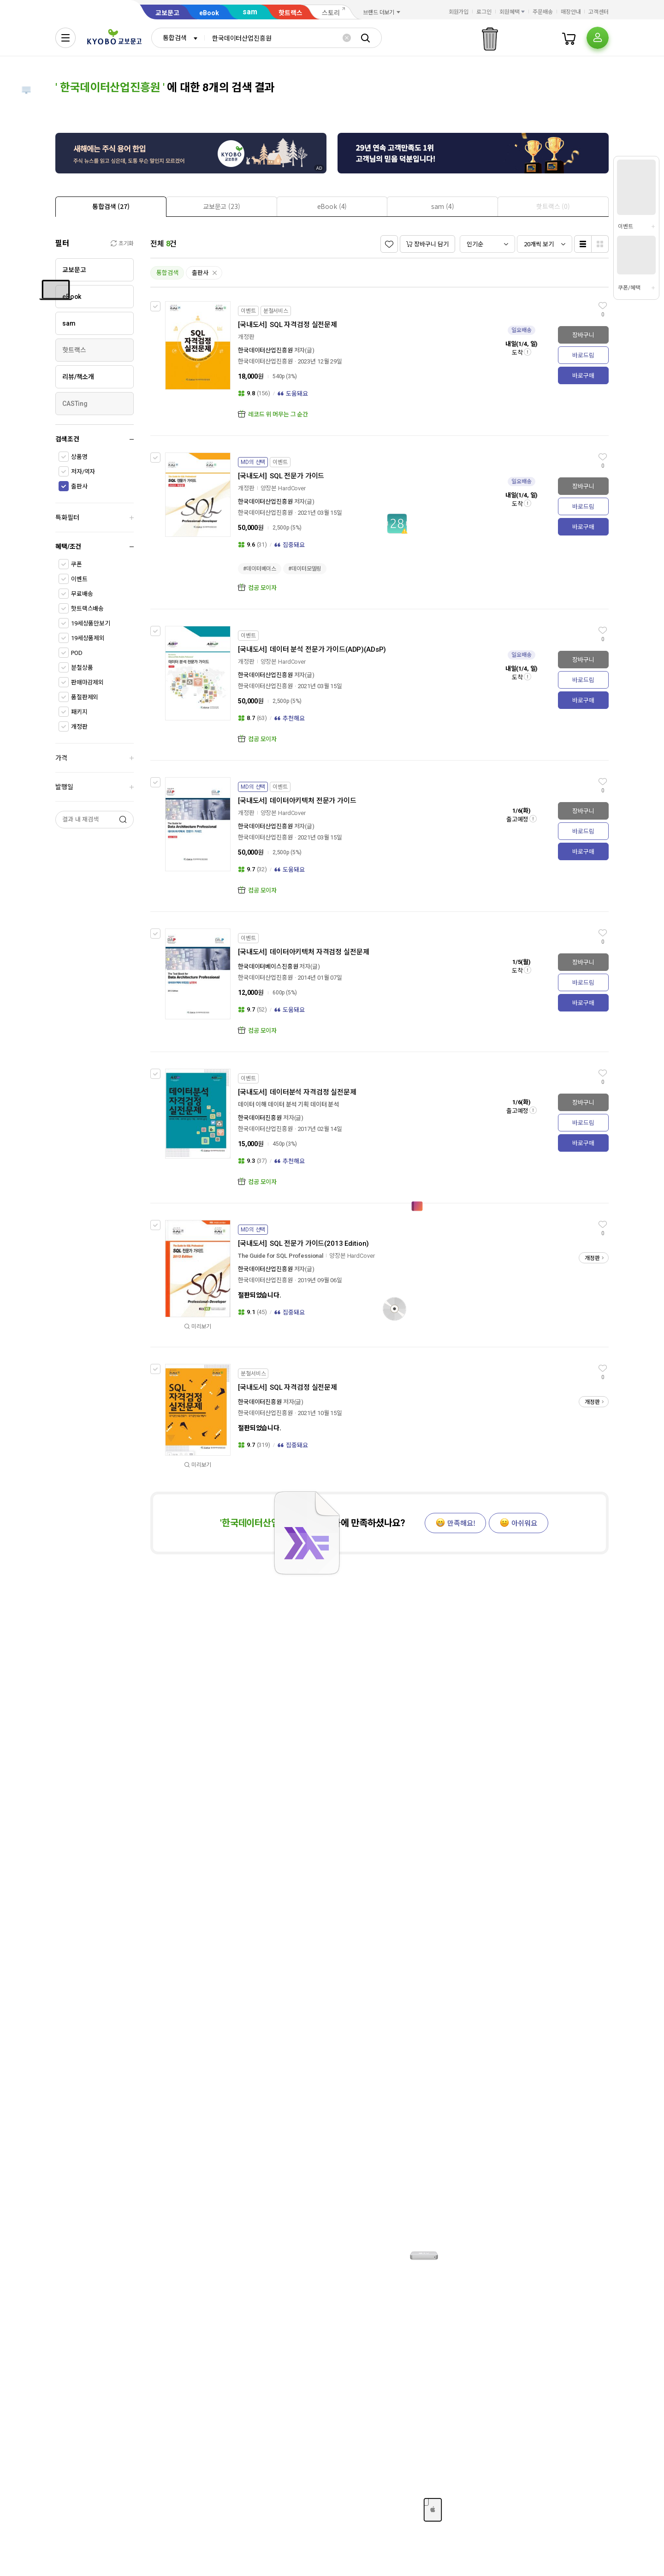 The height and width of the screenshot is (2576, 664). Describe the element at coordinates (397, 524) in the screenshot. I see `indicates an upcoming appointment or event` at that location.